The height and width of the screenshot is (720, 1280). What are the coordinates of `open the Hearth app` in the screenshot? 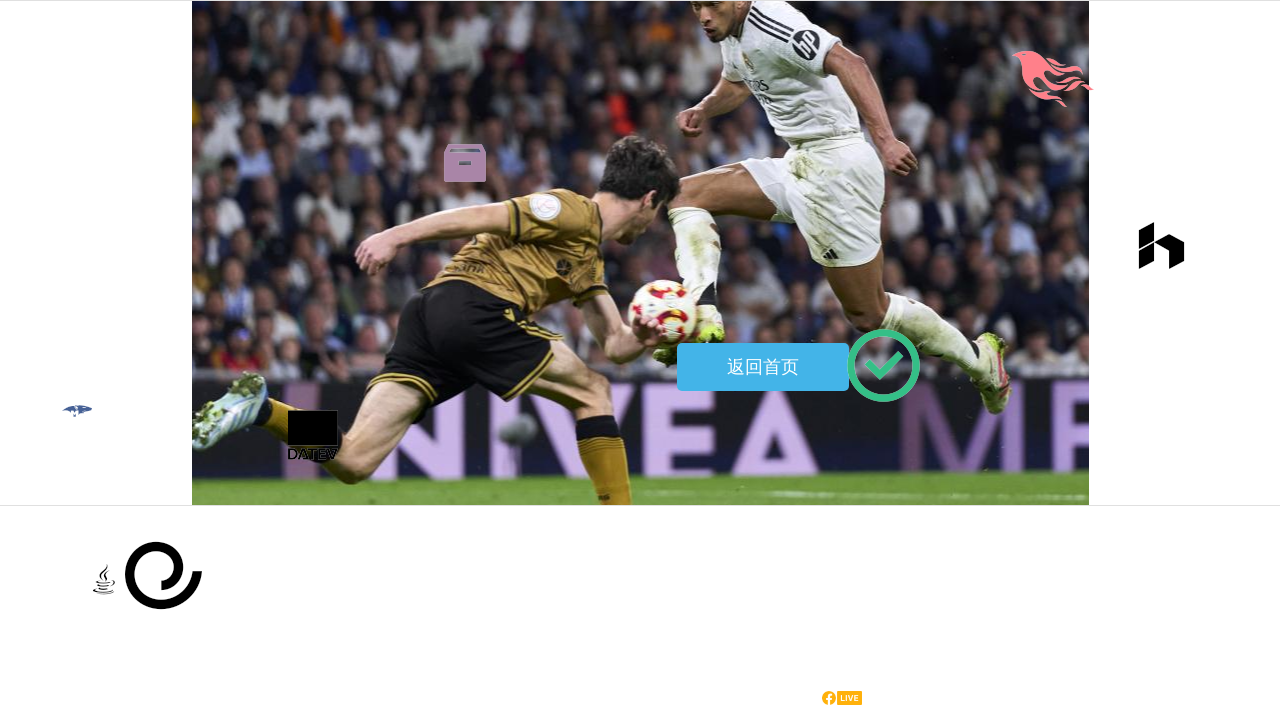 It's located at (1161, 245).